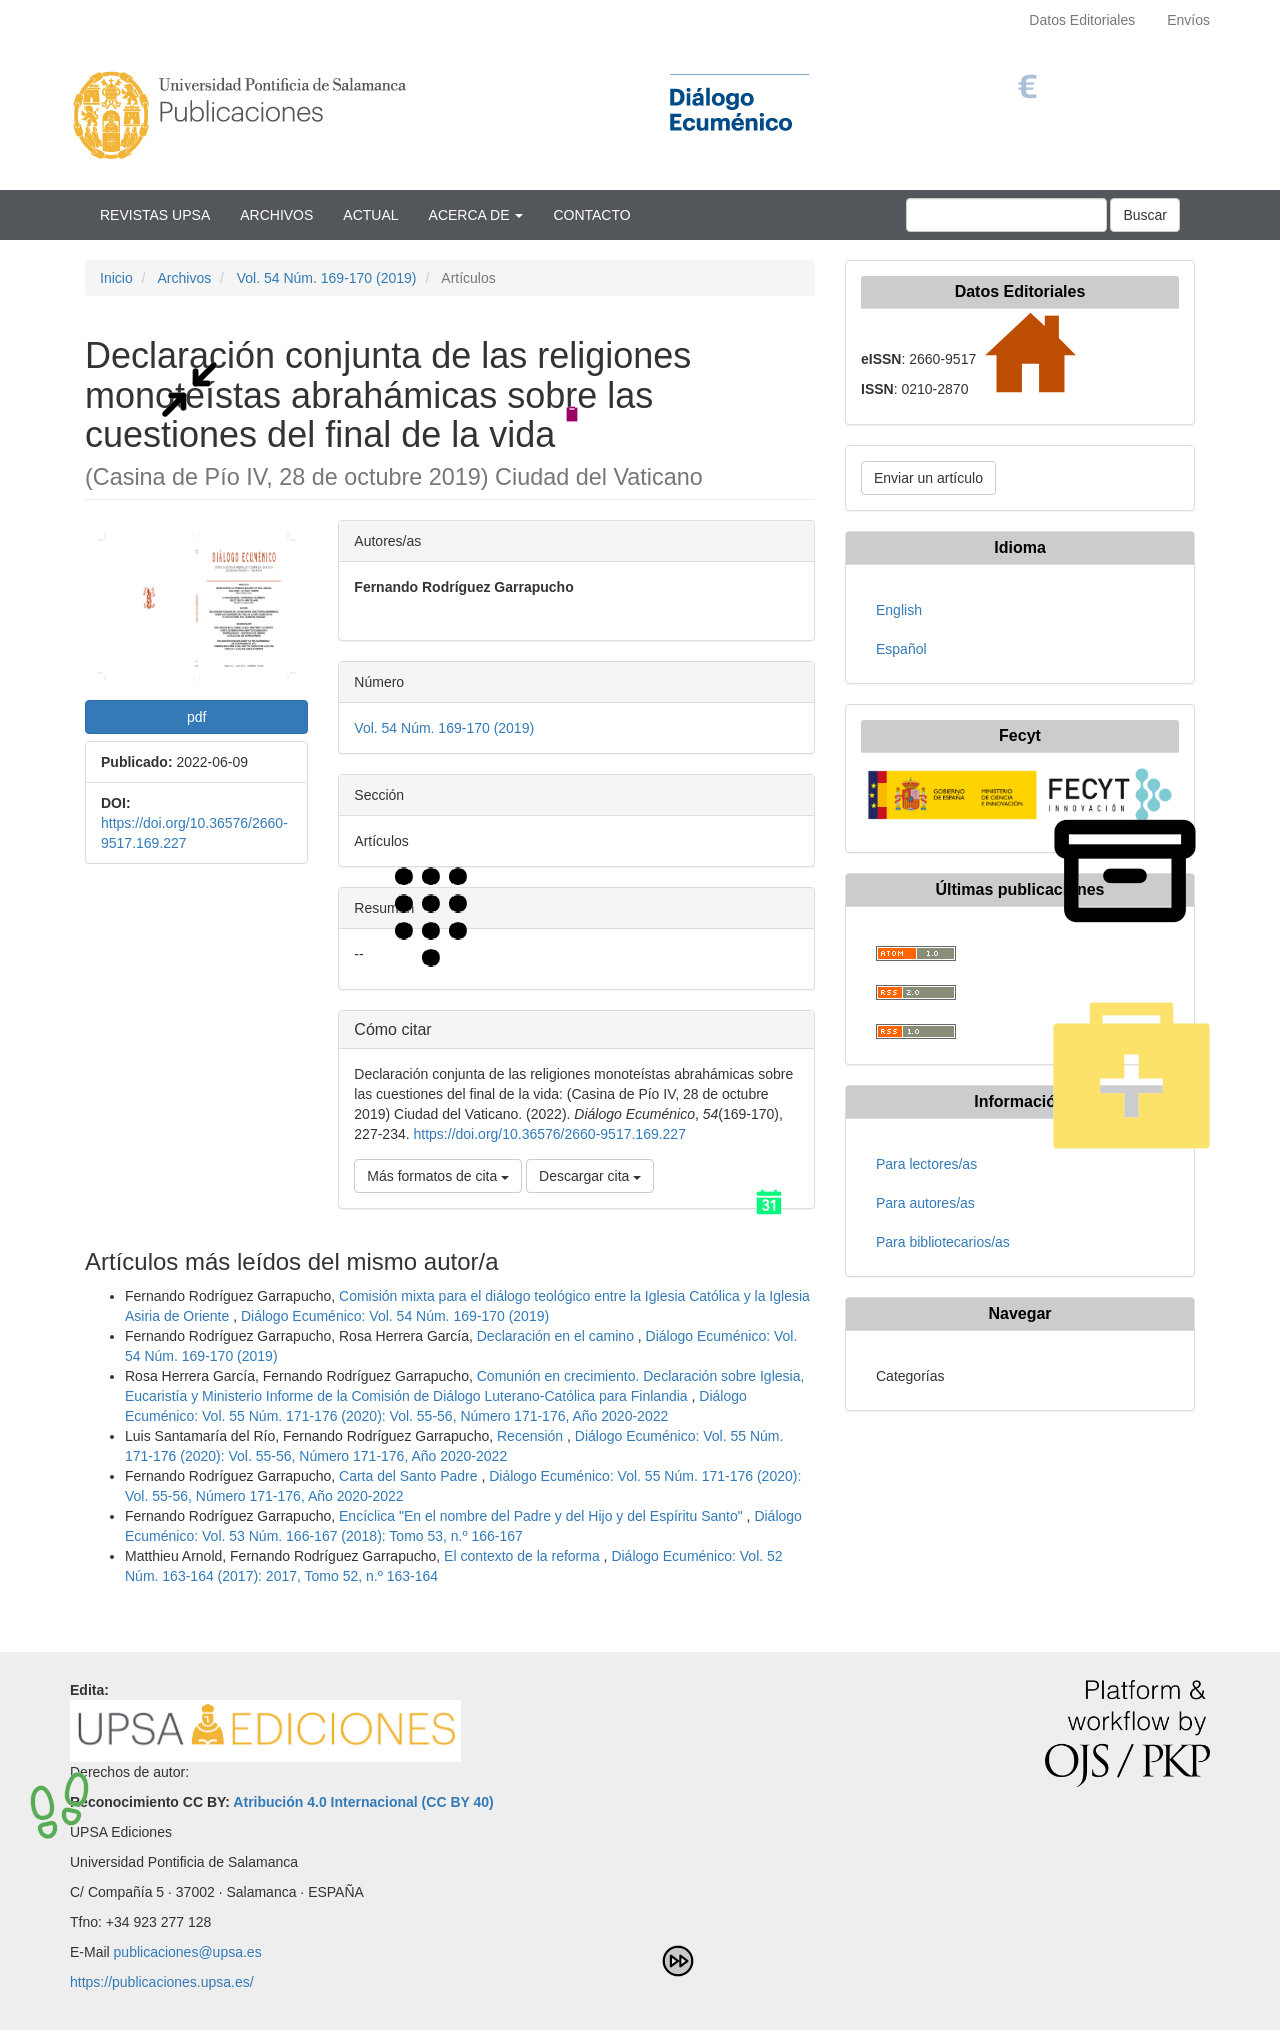 The image size is (1280, 2030). Describe the element at coordinates (572, 414) in the screenshot. I see `copy to clipboard` at that location.